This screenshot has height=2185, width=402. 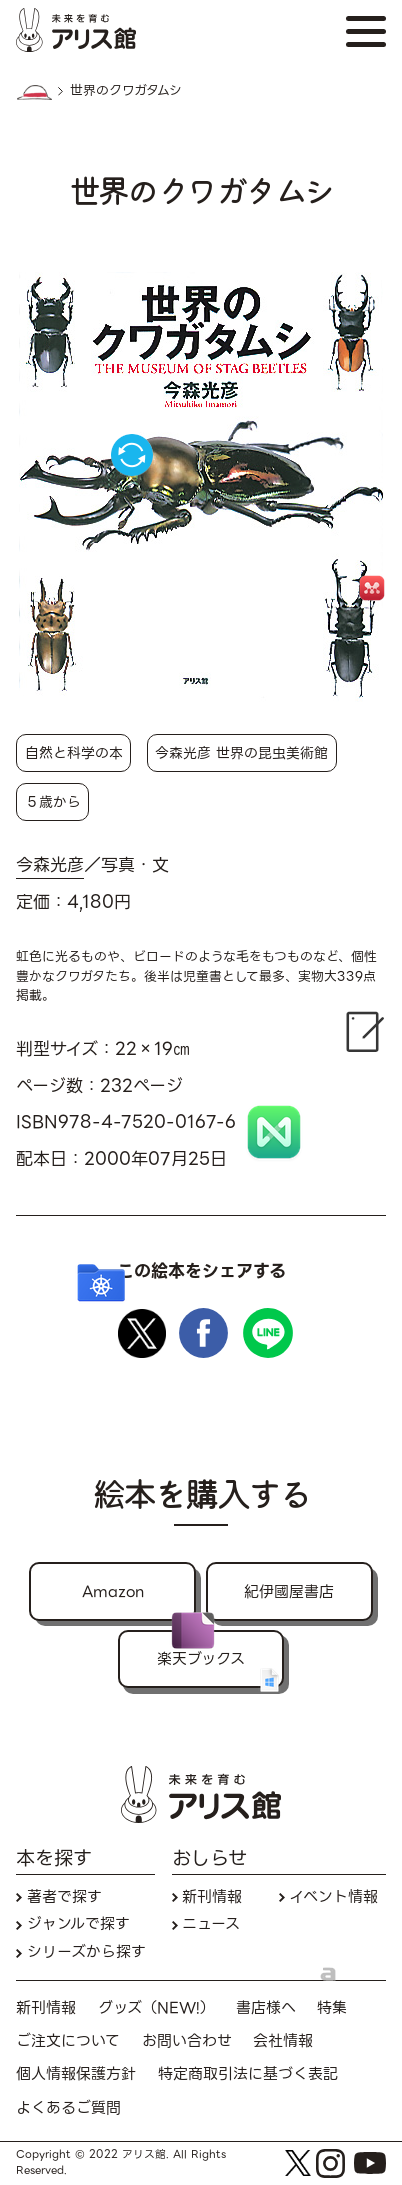 What do you see at coordinates (193, 1629) in the screenshot?
I see `change desktop wallpaper settings` at bounding box center [193, 1629].